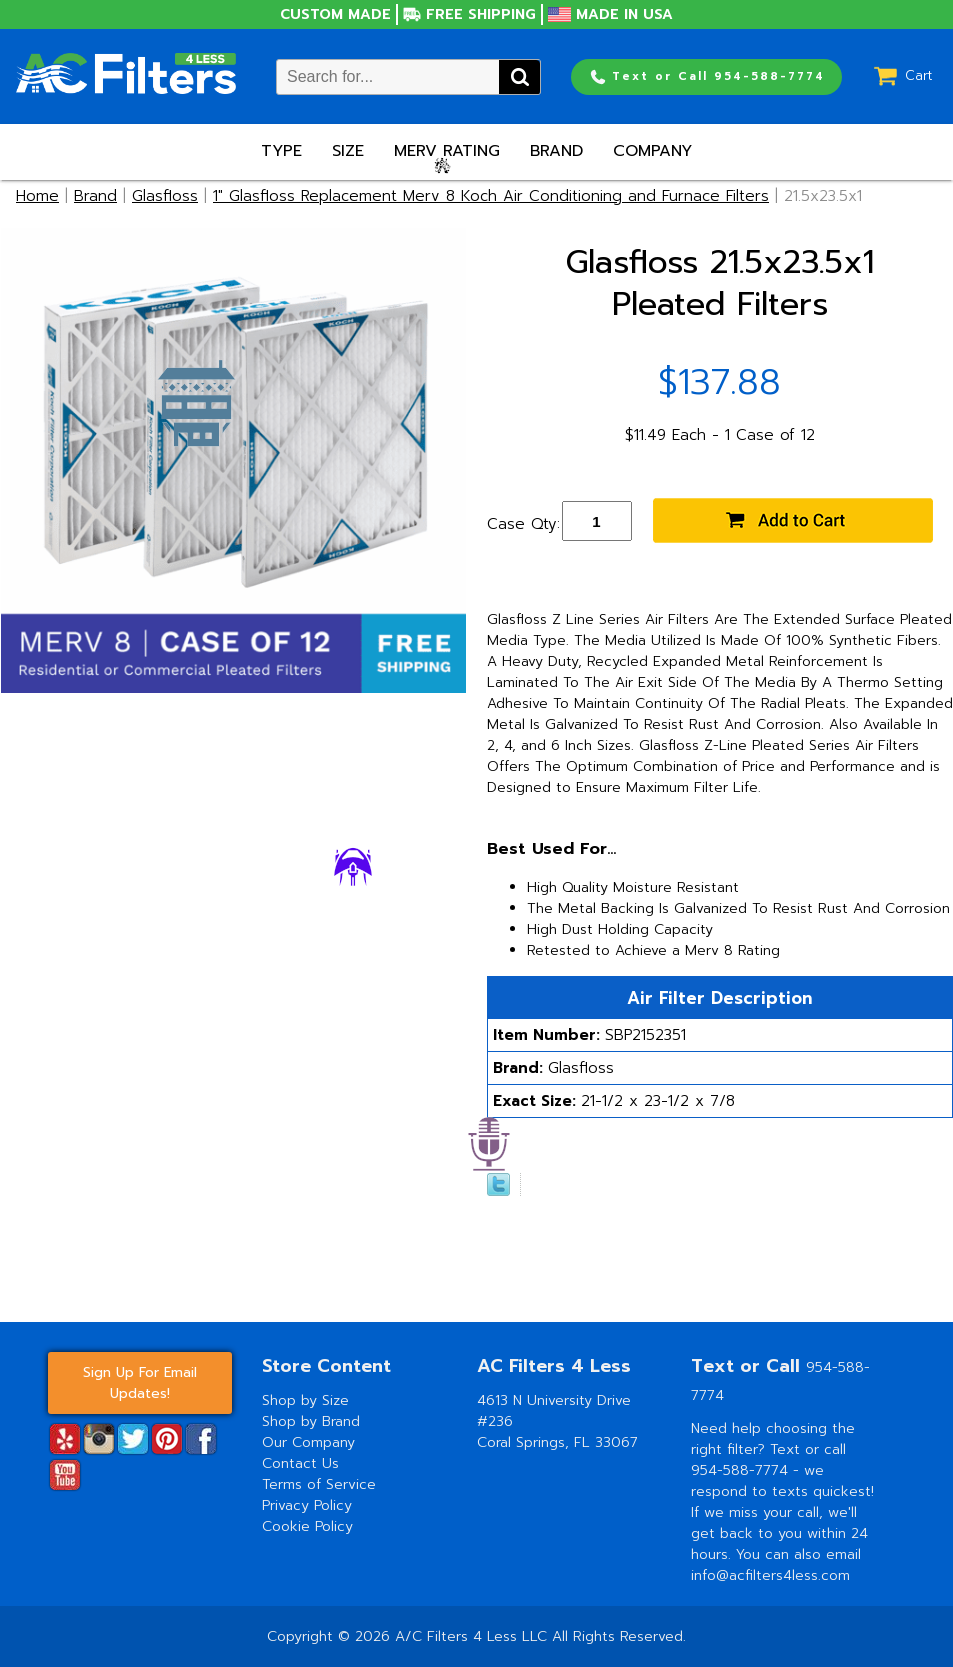 This screenshot has width=953, height=1667. What do you see at coordinates (196, 402) in the screenshot?
I see `access building or fortress in game` at bounding box center [196, 402].